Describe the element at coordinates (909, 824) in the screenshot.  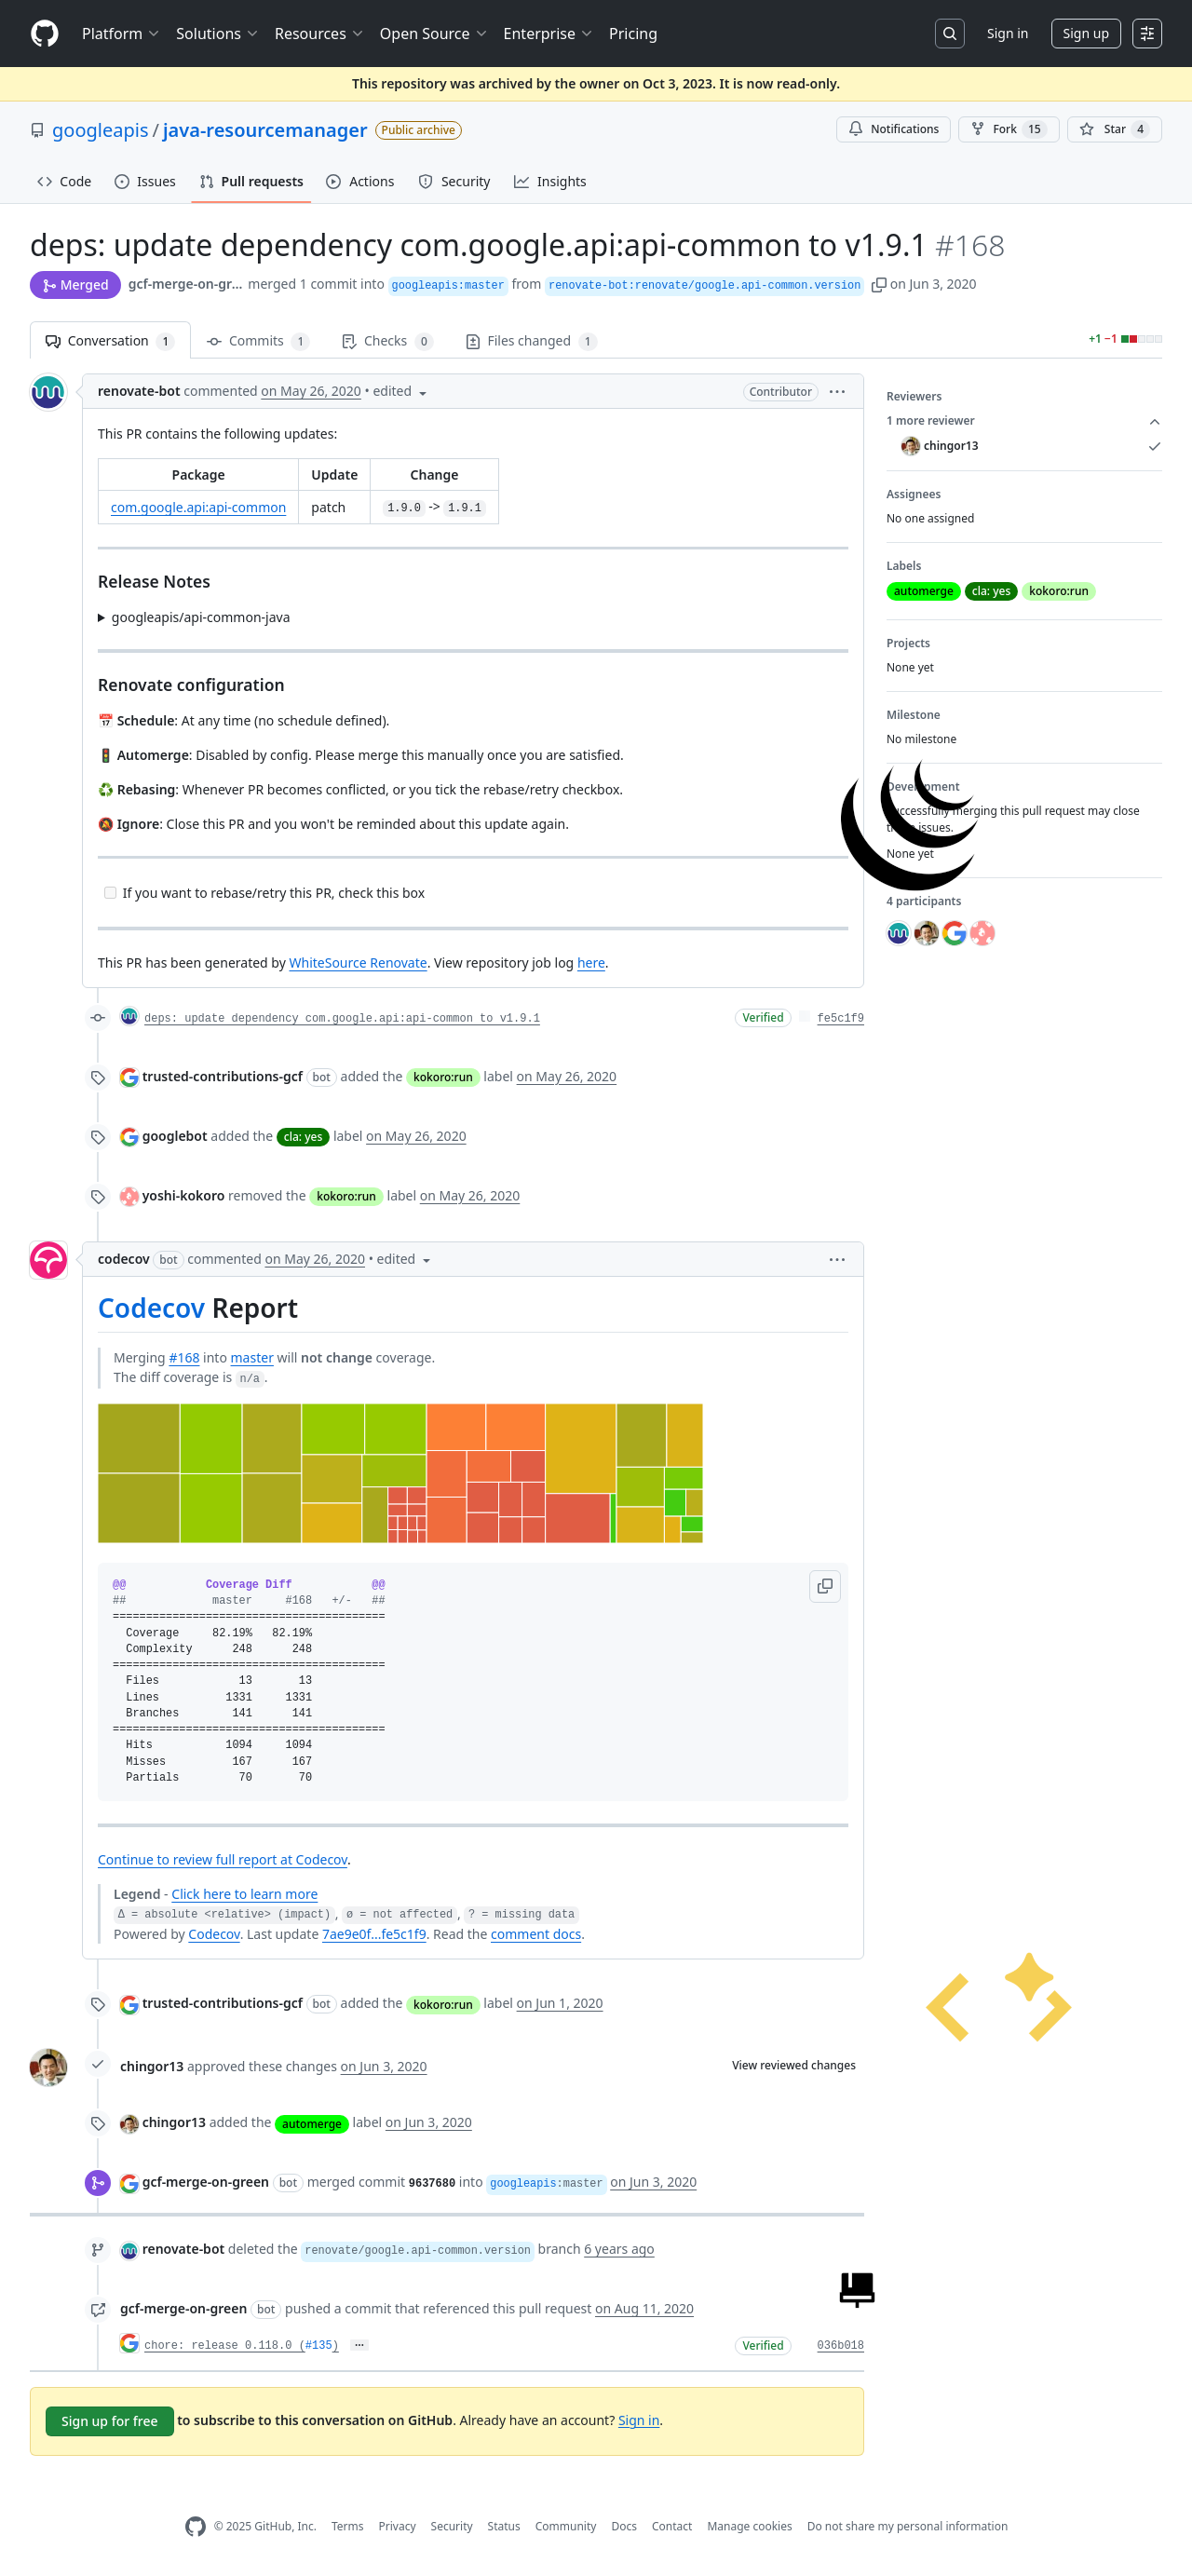
I see `jQuery JavaScript library logo` at that location.